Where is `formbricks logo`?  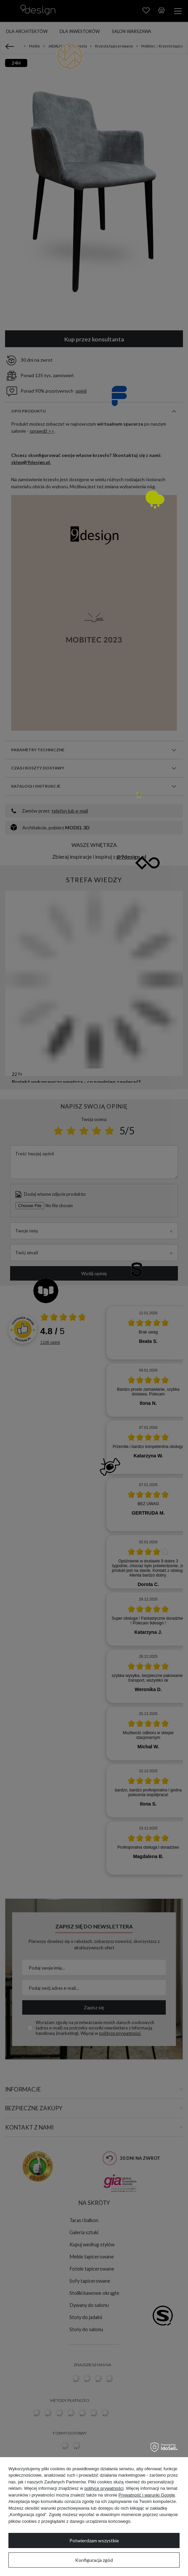
formbricks logo is located at coordinates (119, 396).